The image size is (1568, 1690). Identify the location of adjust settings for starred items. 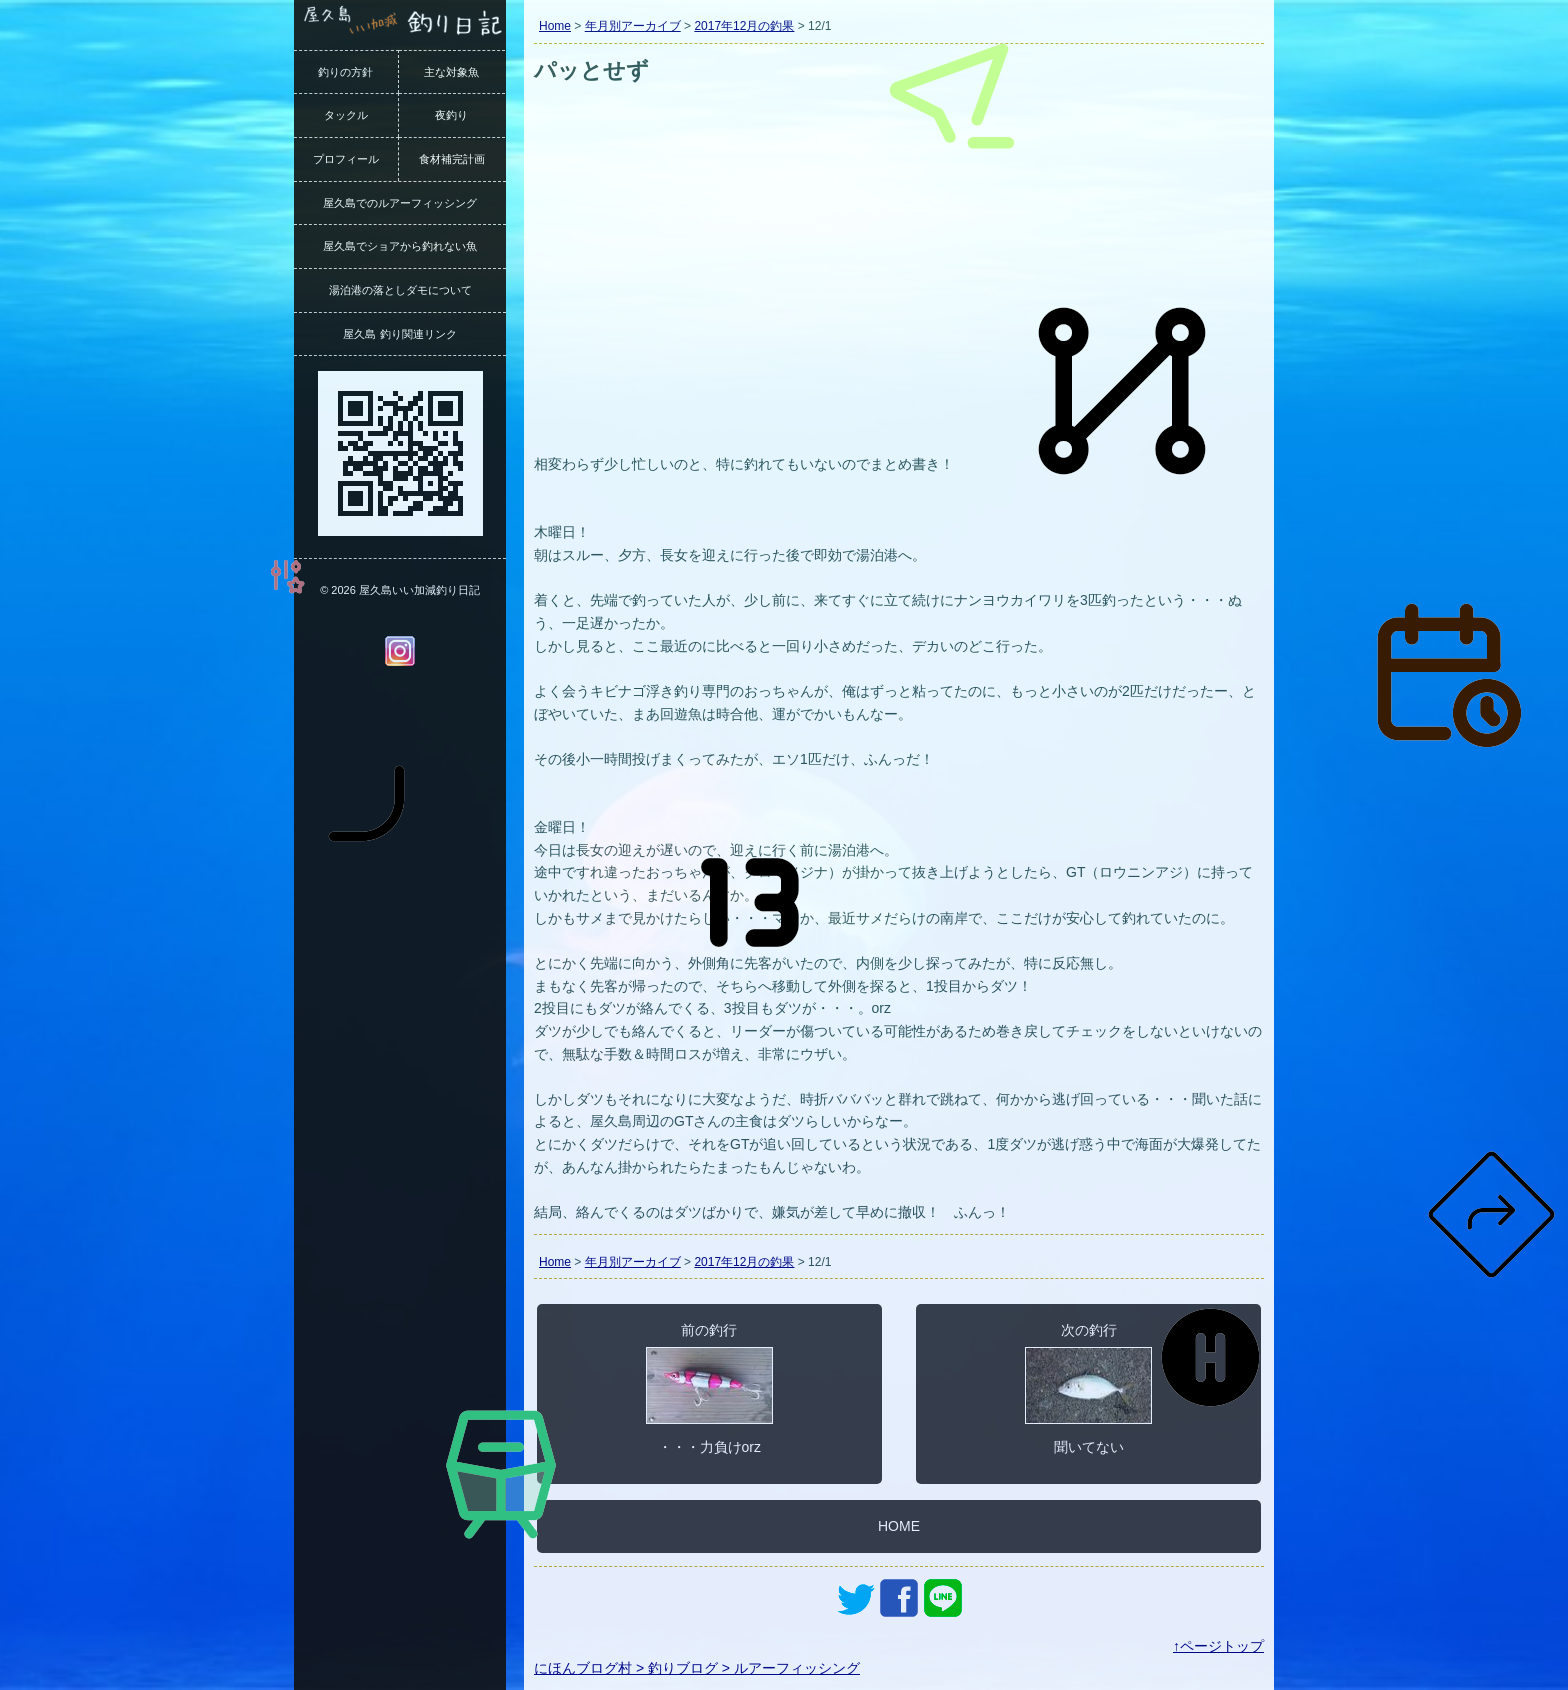
(286, 575).